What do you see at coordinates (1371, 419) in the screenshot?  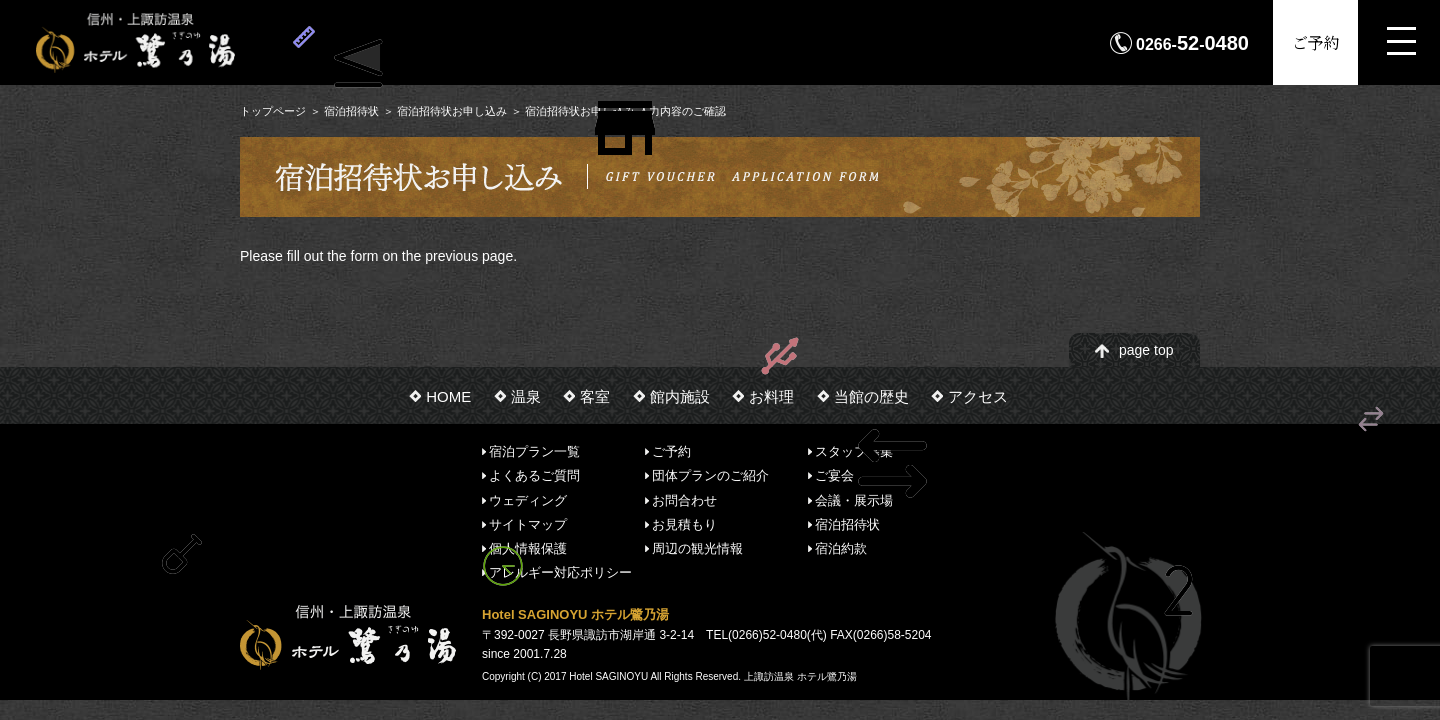 I see `swap or exchange items` at bounding box center [1371, 419].